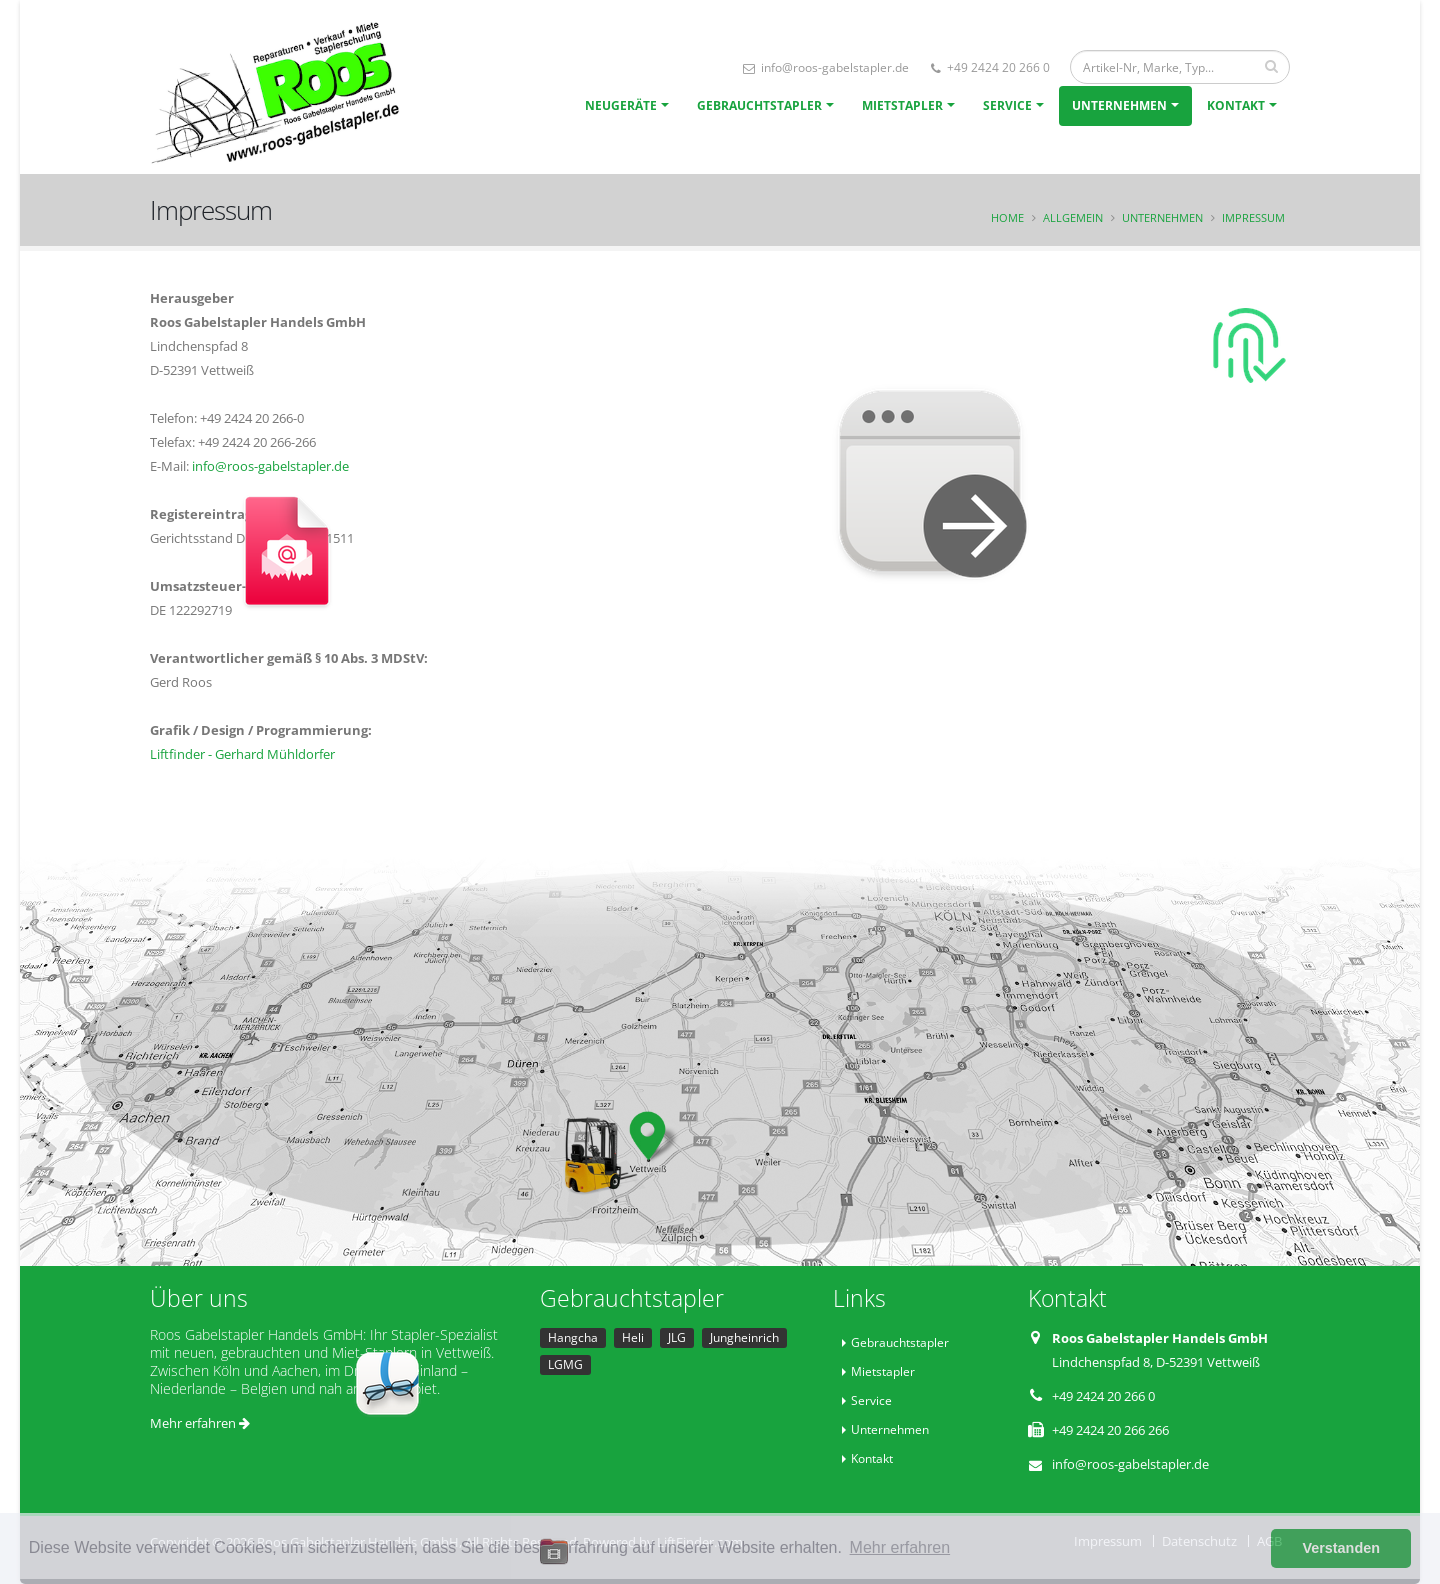 The height and width of the screenshot is (1584, 1440). I want to click on run or execute the current application, so click(930, 481).